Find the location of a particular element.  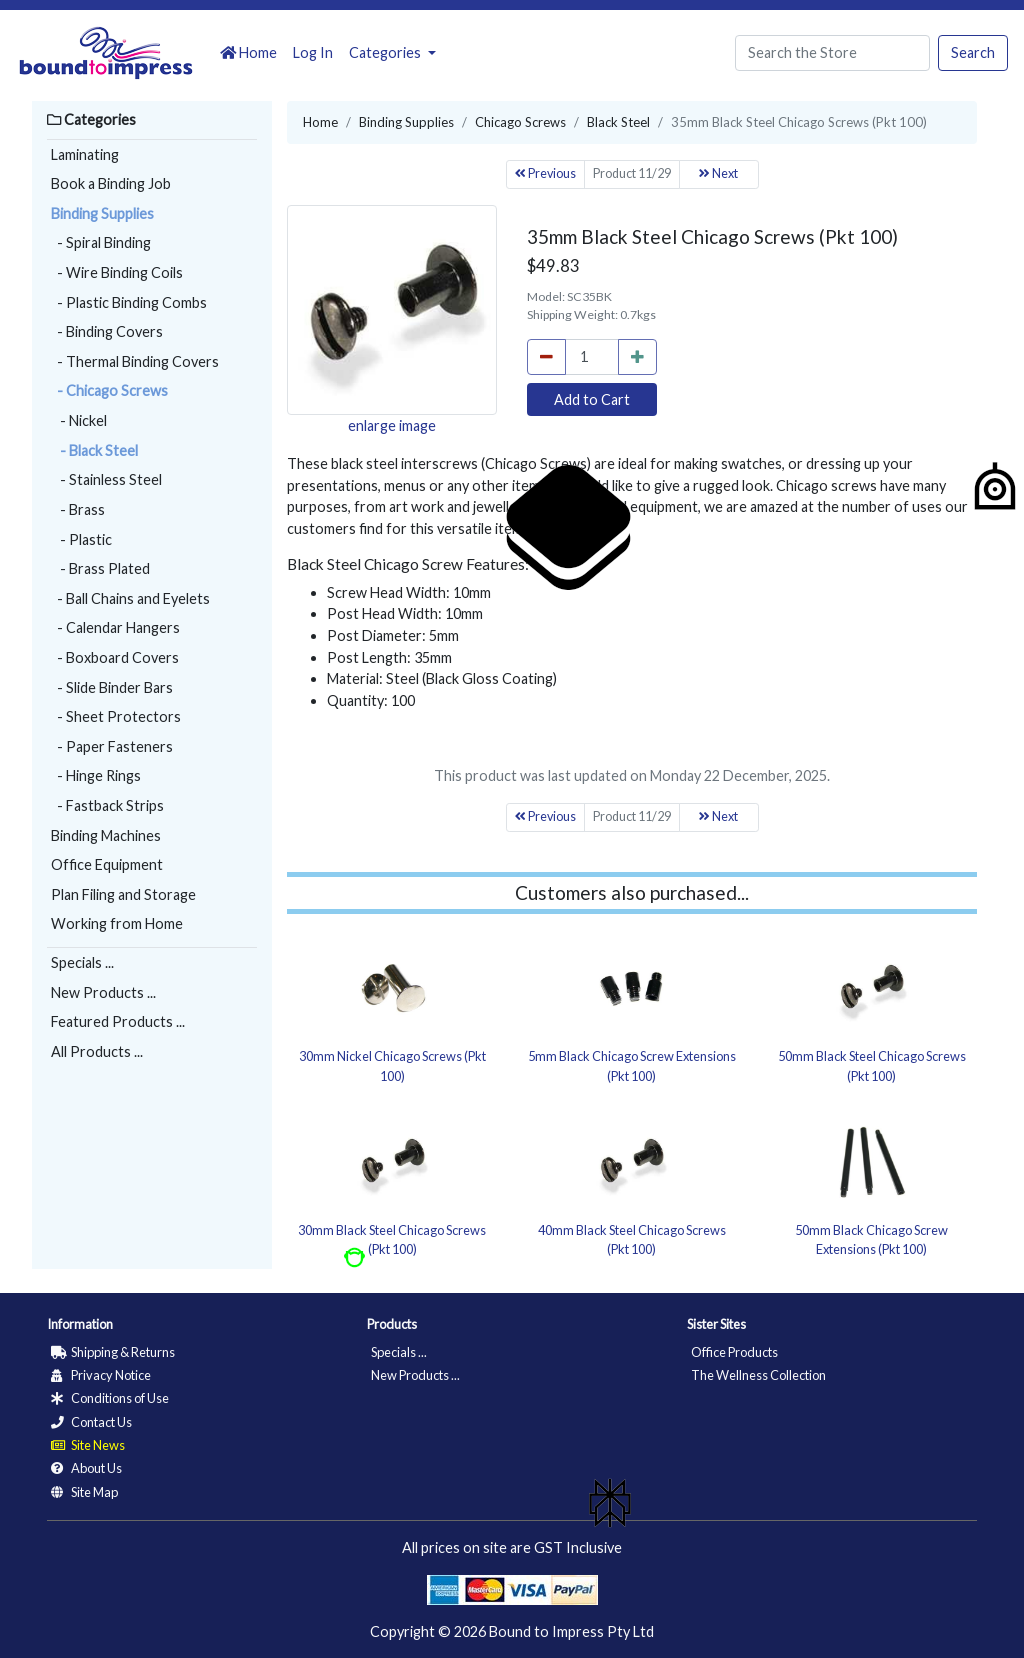

openlayers mapping library logo is located at coordinates (568, 527).